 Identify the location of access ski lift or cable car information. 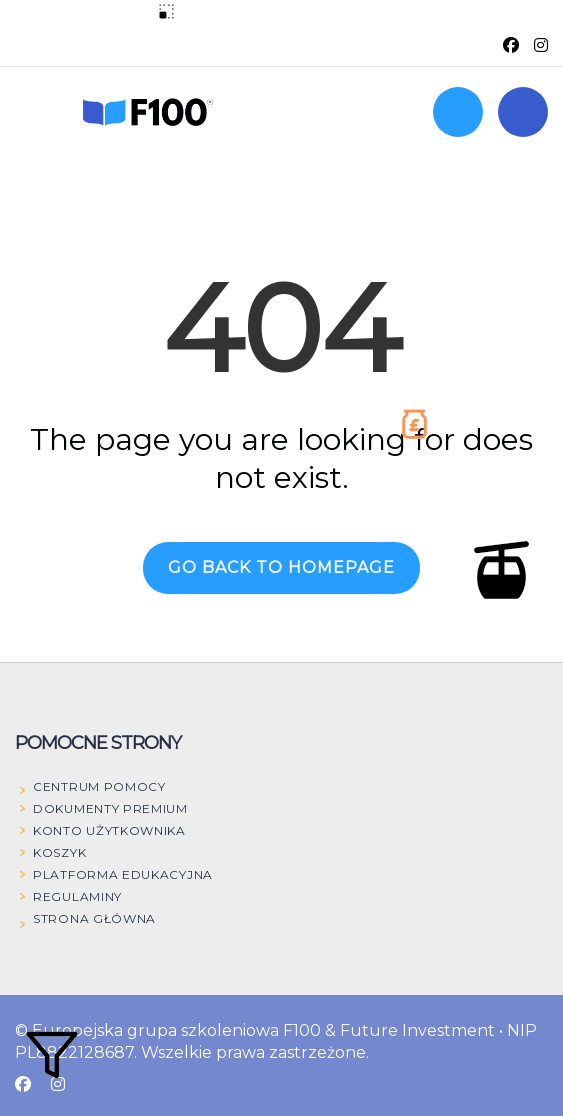
(501, 571).